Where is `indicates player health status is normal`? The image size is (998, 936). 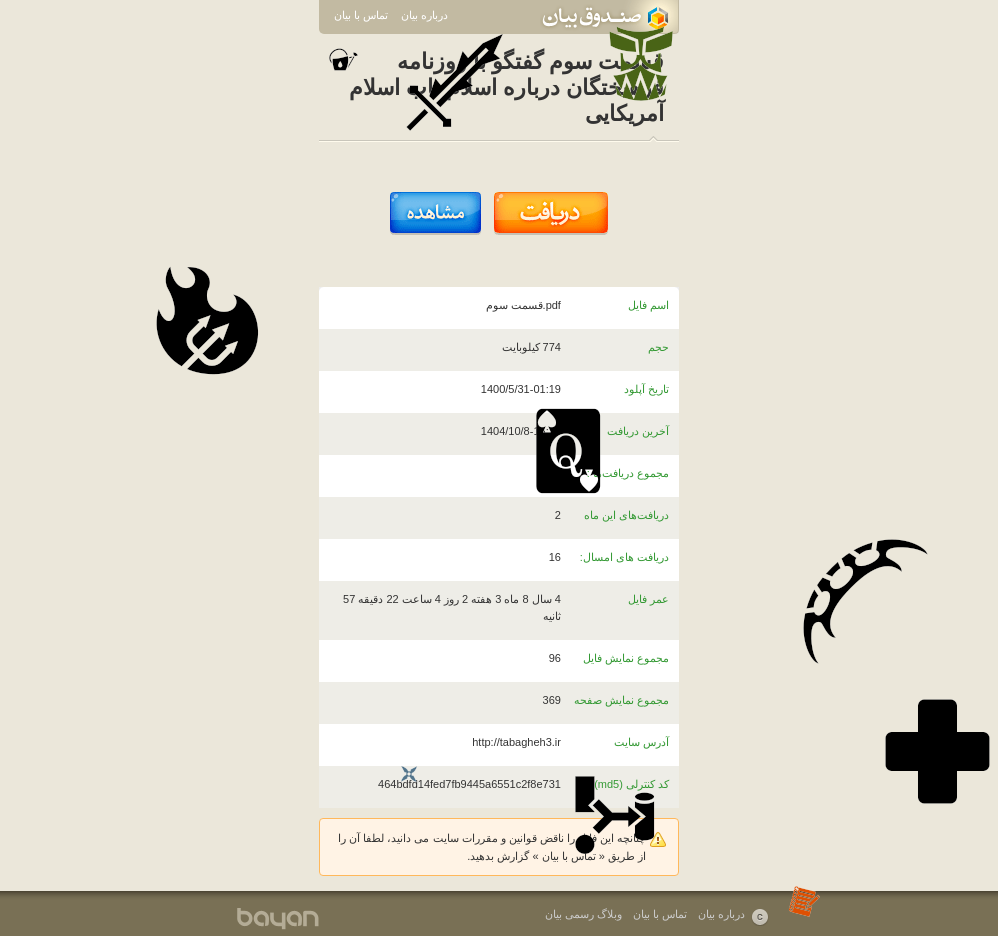
indicates player health status is normal is located at coordinates (937, 751).